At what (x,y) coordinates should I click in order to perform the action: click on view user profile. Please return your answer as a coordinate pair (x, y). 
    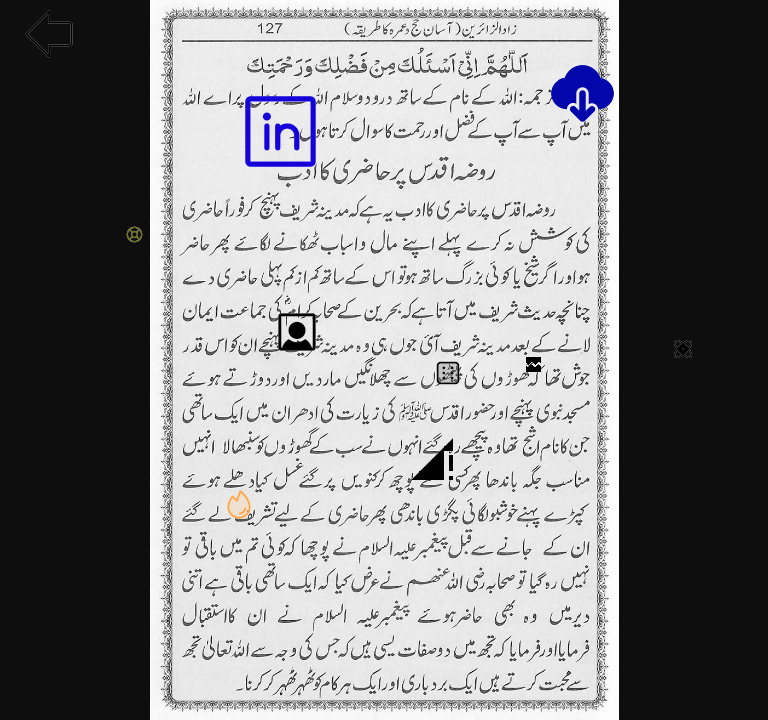
    Looking at the image, I should click on (297, 332).